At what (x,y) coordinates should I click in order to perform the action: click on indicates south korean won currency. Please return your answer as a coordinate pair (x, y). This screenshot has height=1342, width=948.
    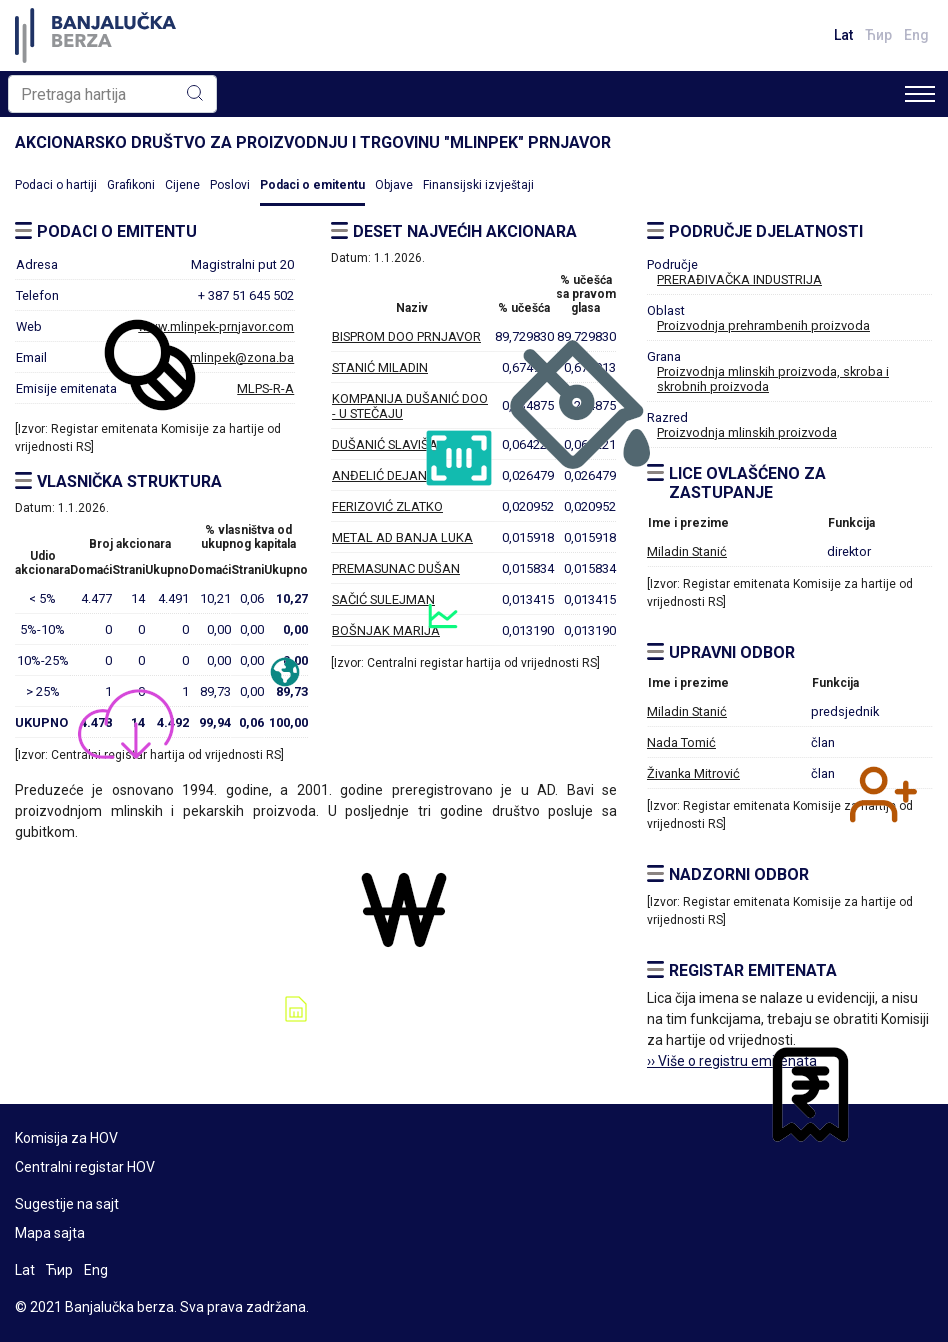
    Looking at the image, I should click on (404, 910).